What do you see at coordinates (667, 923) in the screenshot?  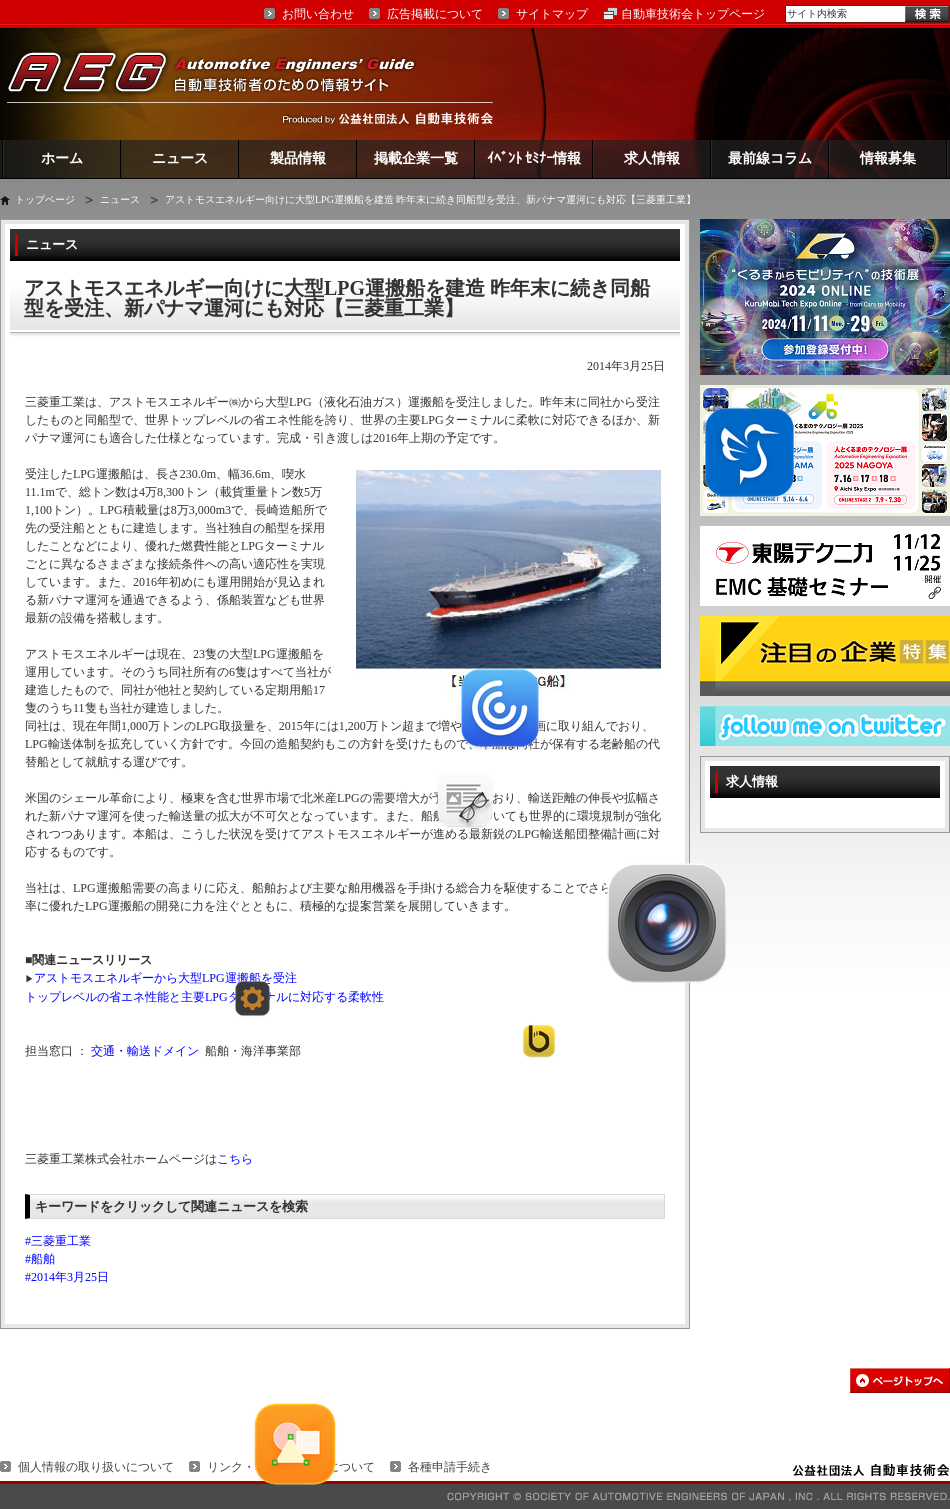 I see `open the camera app` at bounding box center [667, 923].